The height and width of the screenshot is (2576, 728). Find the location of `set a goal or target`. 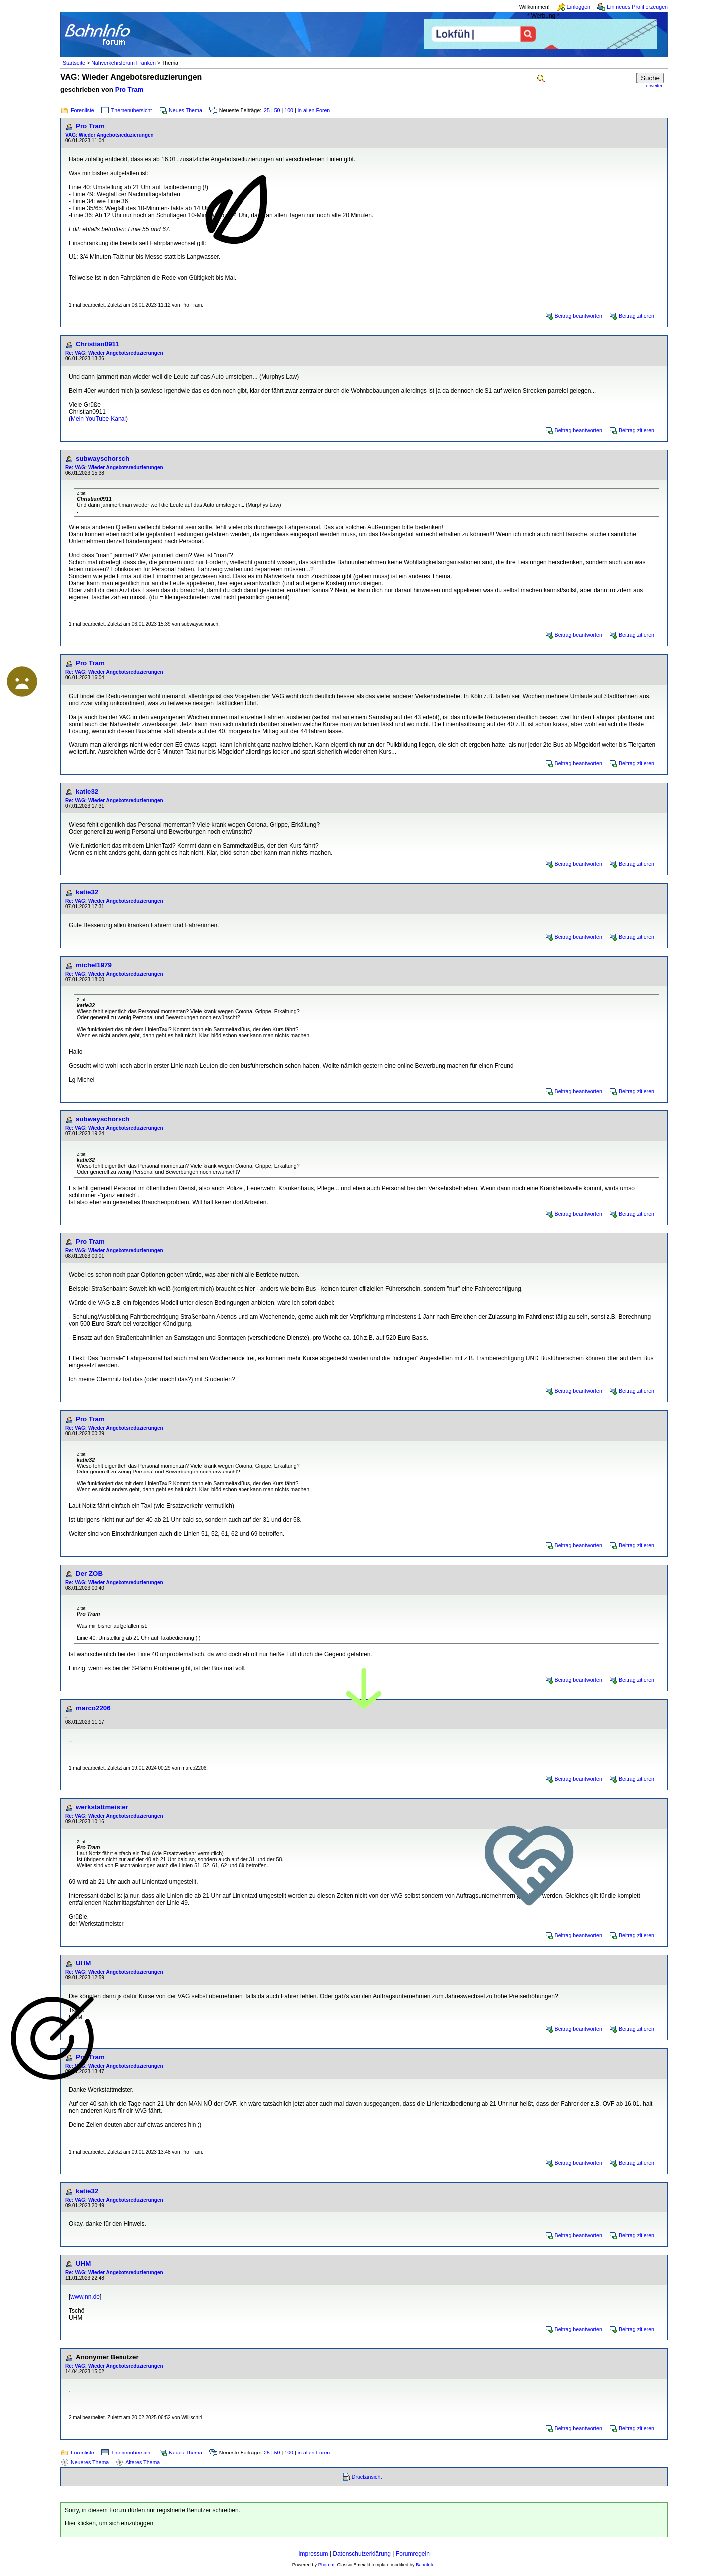

set a goal or target is located at coordinates (52, 2038).